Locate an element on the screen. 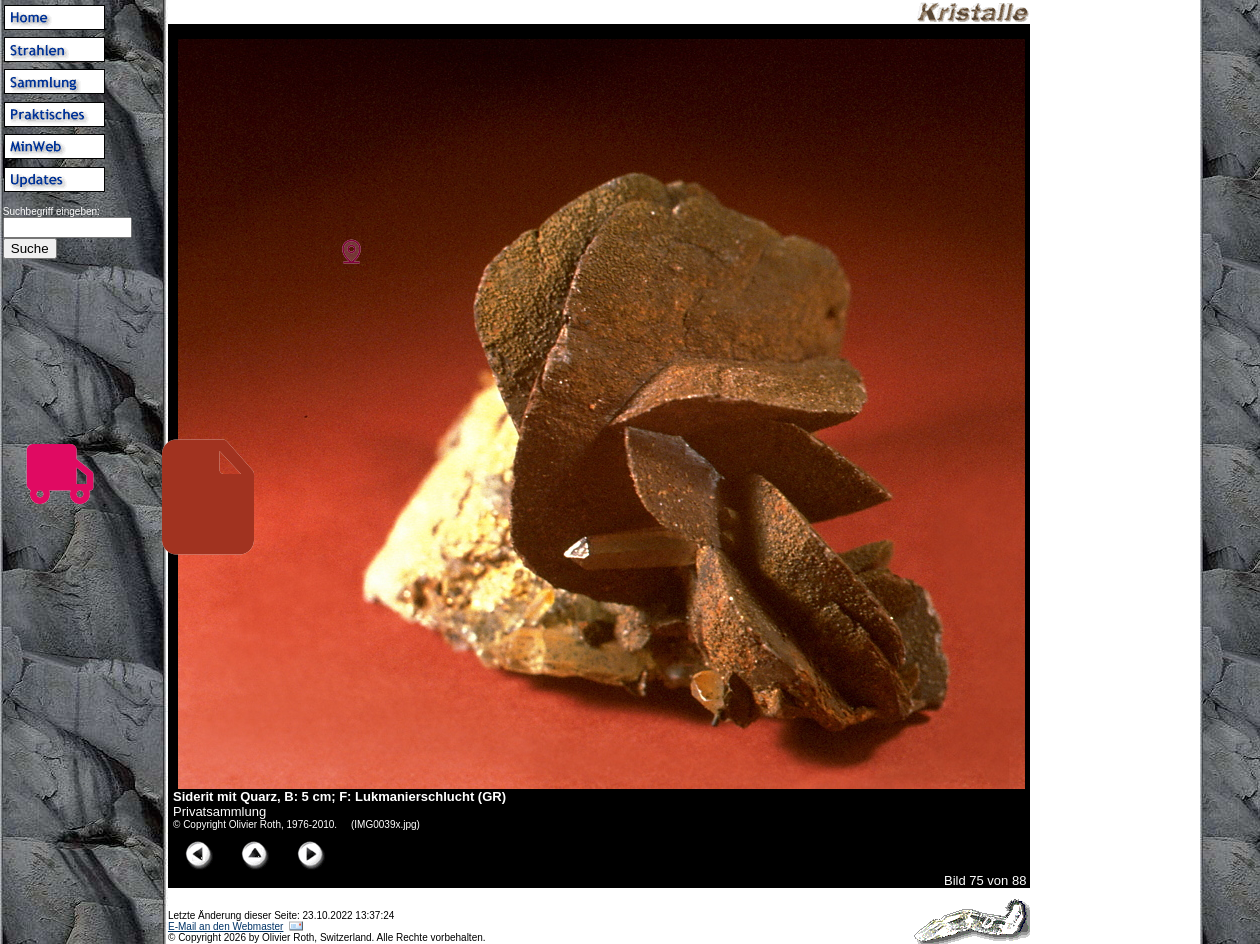 This screenshot has width=1260, height=944. view or open a file is located at coordinates (208, 497).